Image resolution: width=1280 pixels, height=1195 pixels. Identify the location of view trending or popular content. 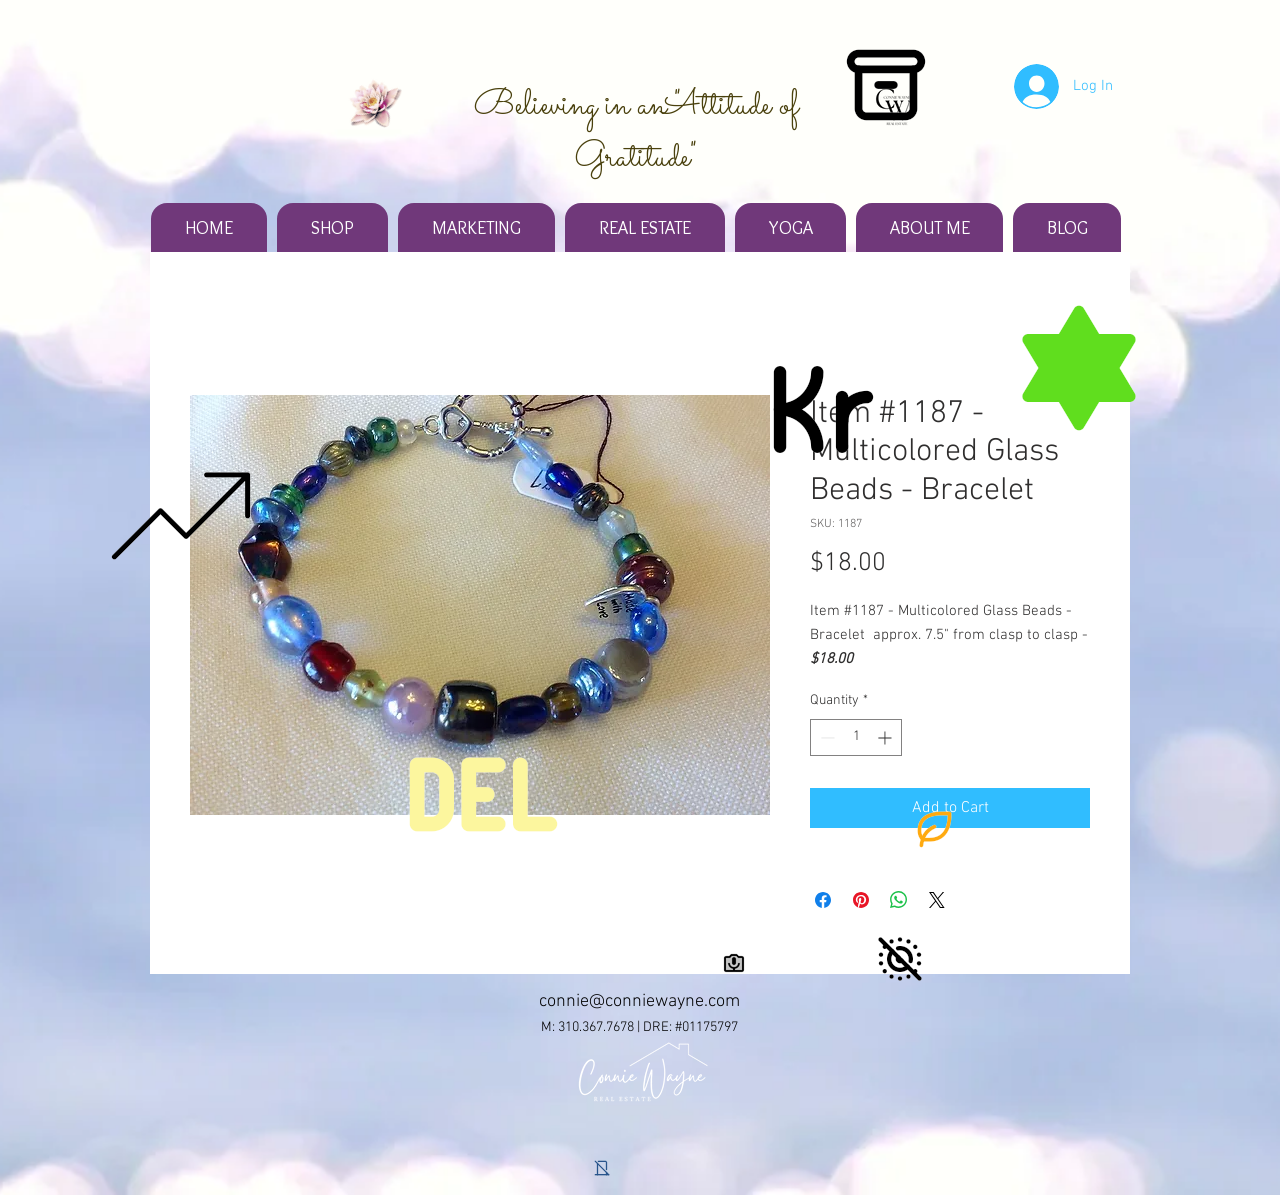
(181, 521).